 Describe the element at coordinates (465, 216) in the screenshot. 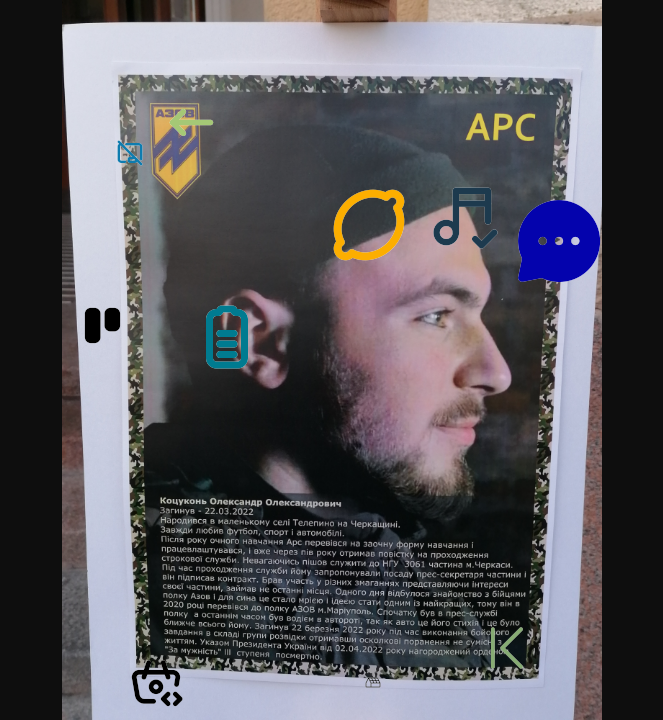

I see `song or track successfully added to library` at that location.